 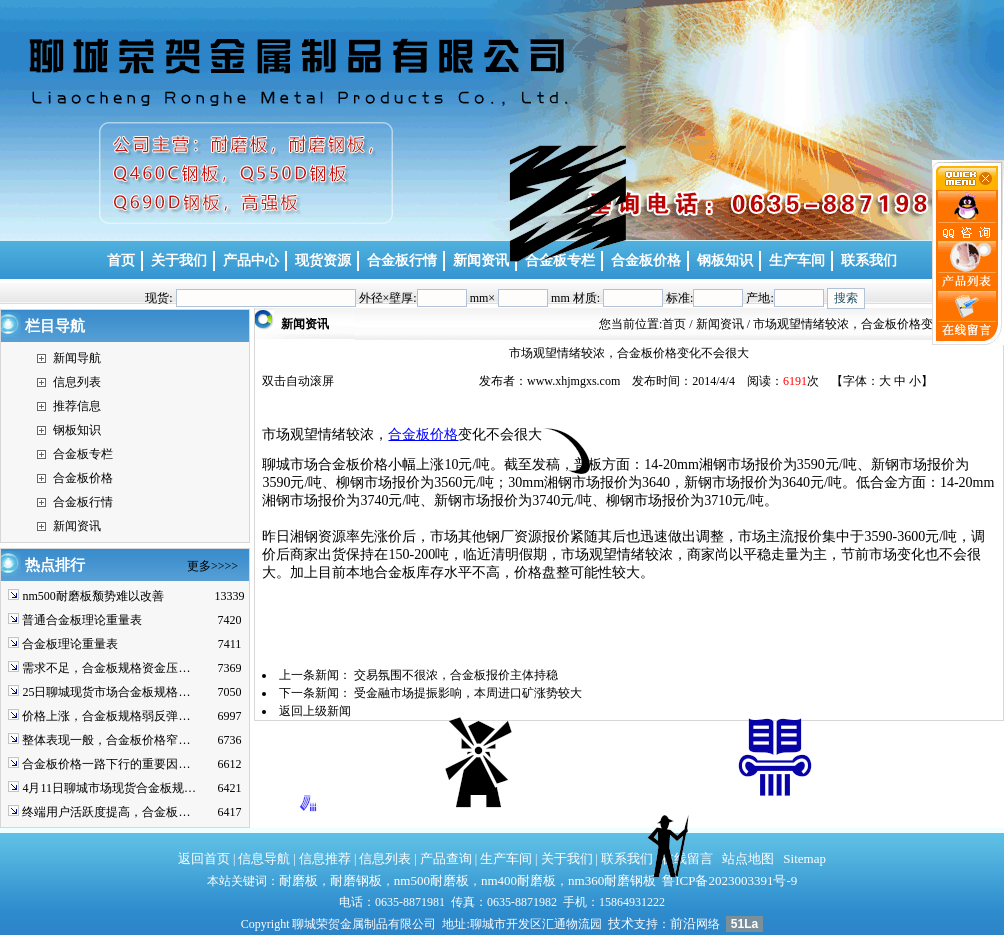 What do you see at coordinates (775, 756) in the screenshot?
I see `access educational or learning resources` at bounding box center [775, 756].